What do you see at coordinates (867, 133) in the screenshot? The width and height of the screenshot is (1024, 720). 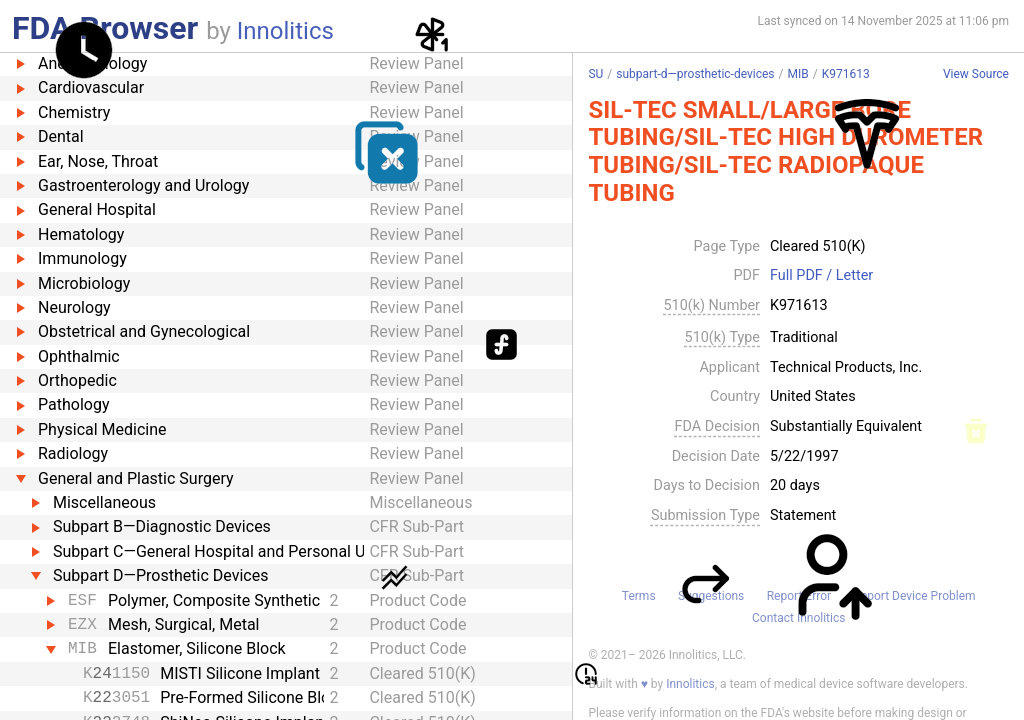 I see `Tesla brand logo` at bounding box center [867, 133].